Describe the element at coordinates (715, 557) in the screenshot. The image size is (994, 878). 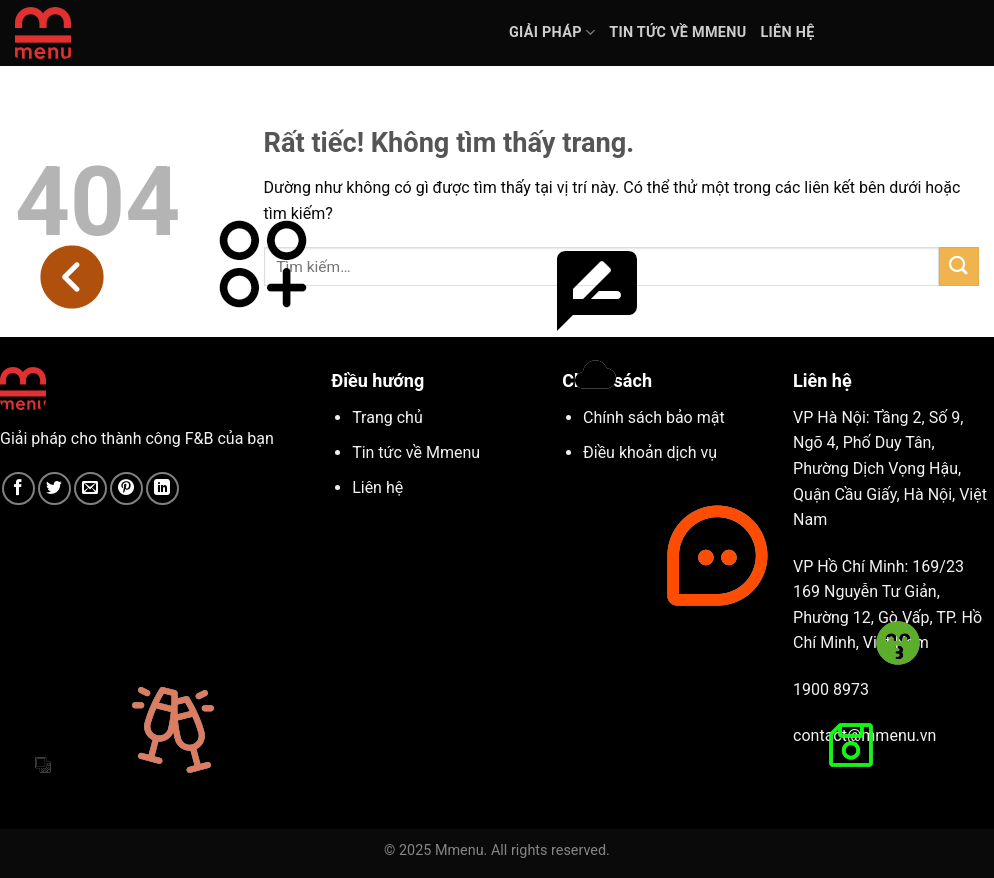
I see `open chat or messaging` at that location.